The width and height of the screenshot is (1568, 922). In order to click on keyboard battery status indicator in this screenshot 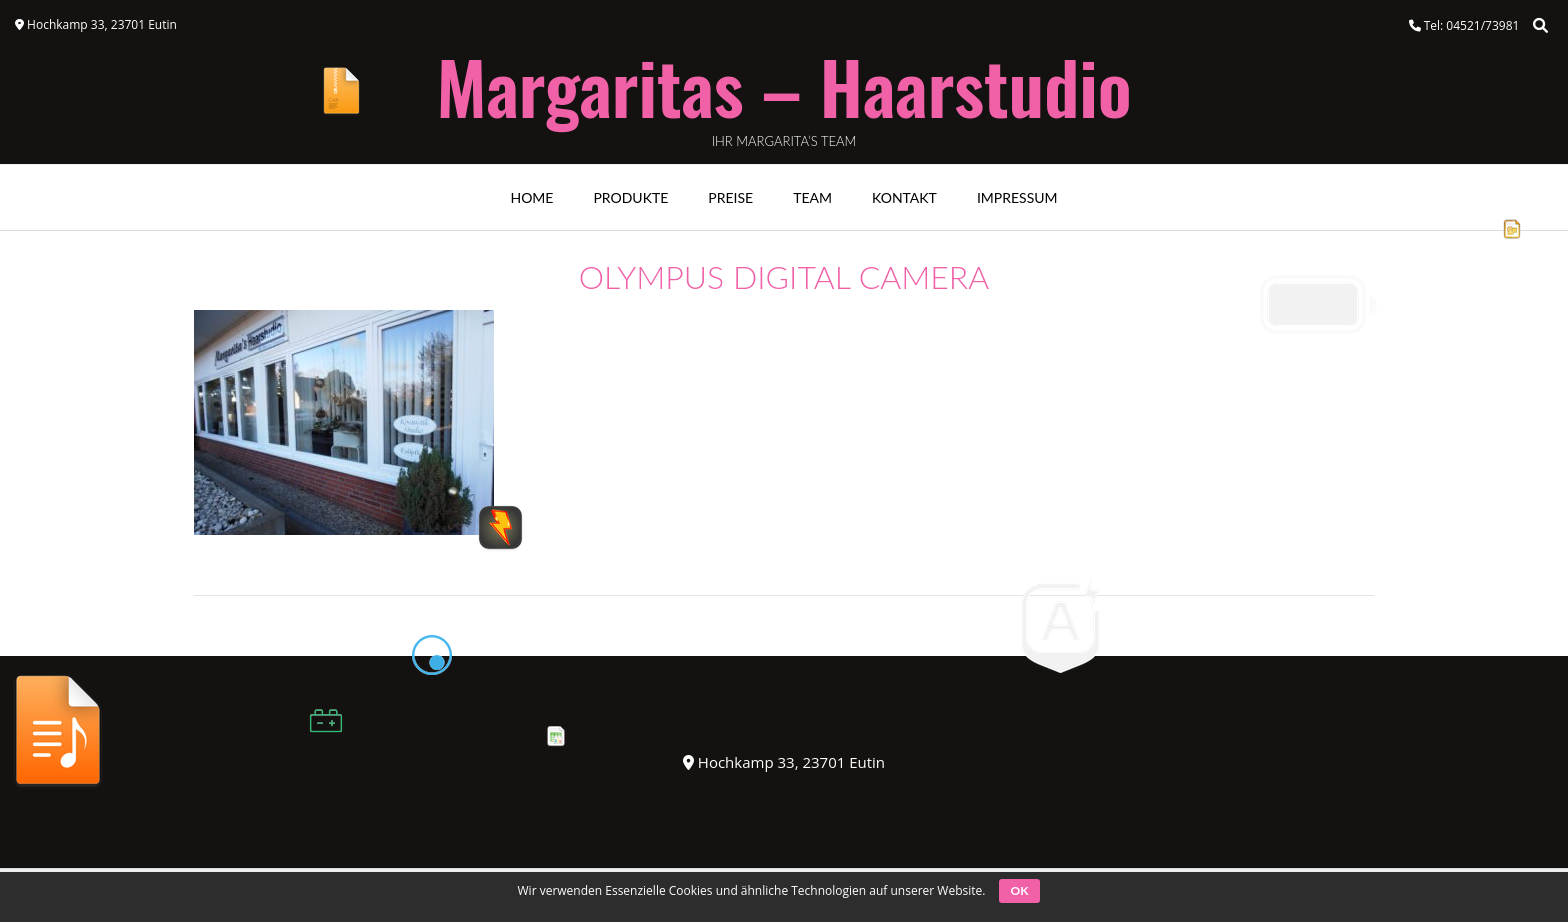, I will do `click(1060, 625)`.